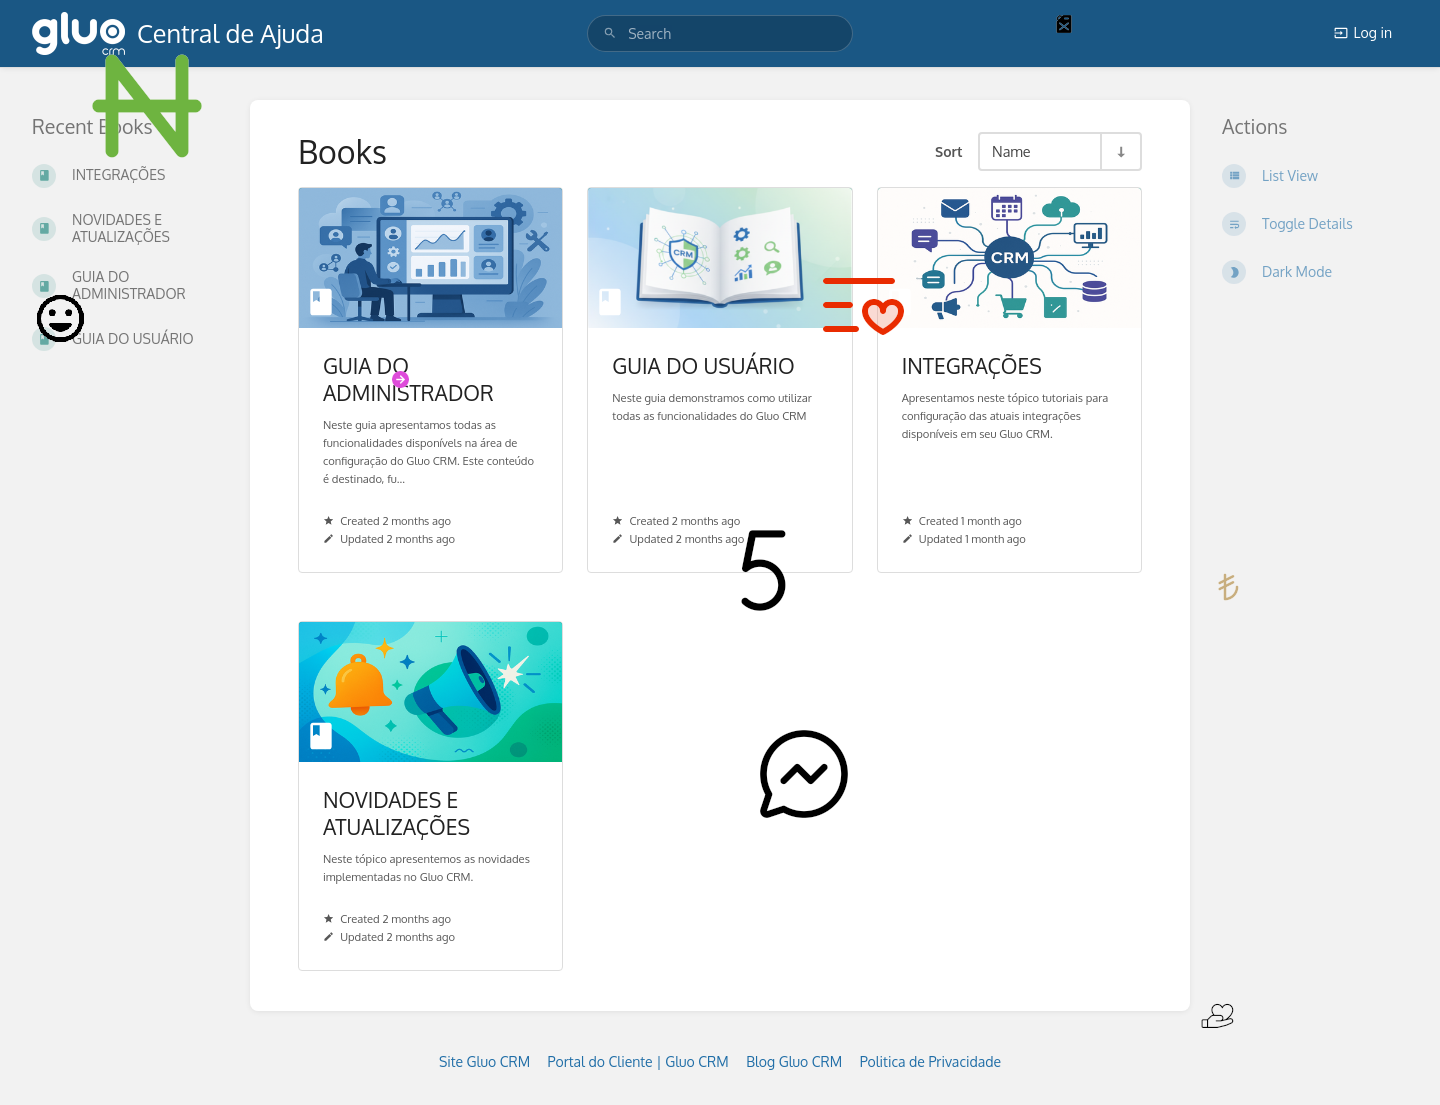 The width and height of the screenshot is (1440, 1105). Describe the element at coordinates (804, 774) in the screenshot. I see `open Facebook Messenger` at that location.